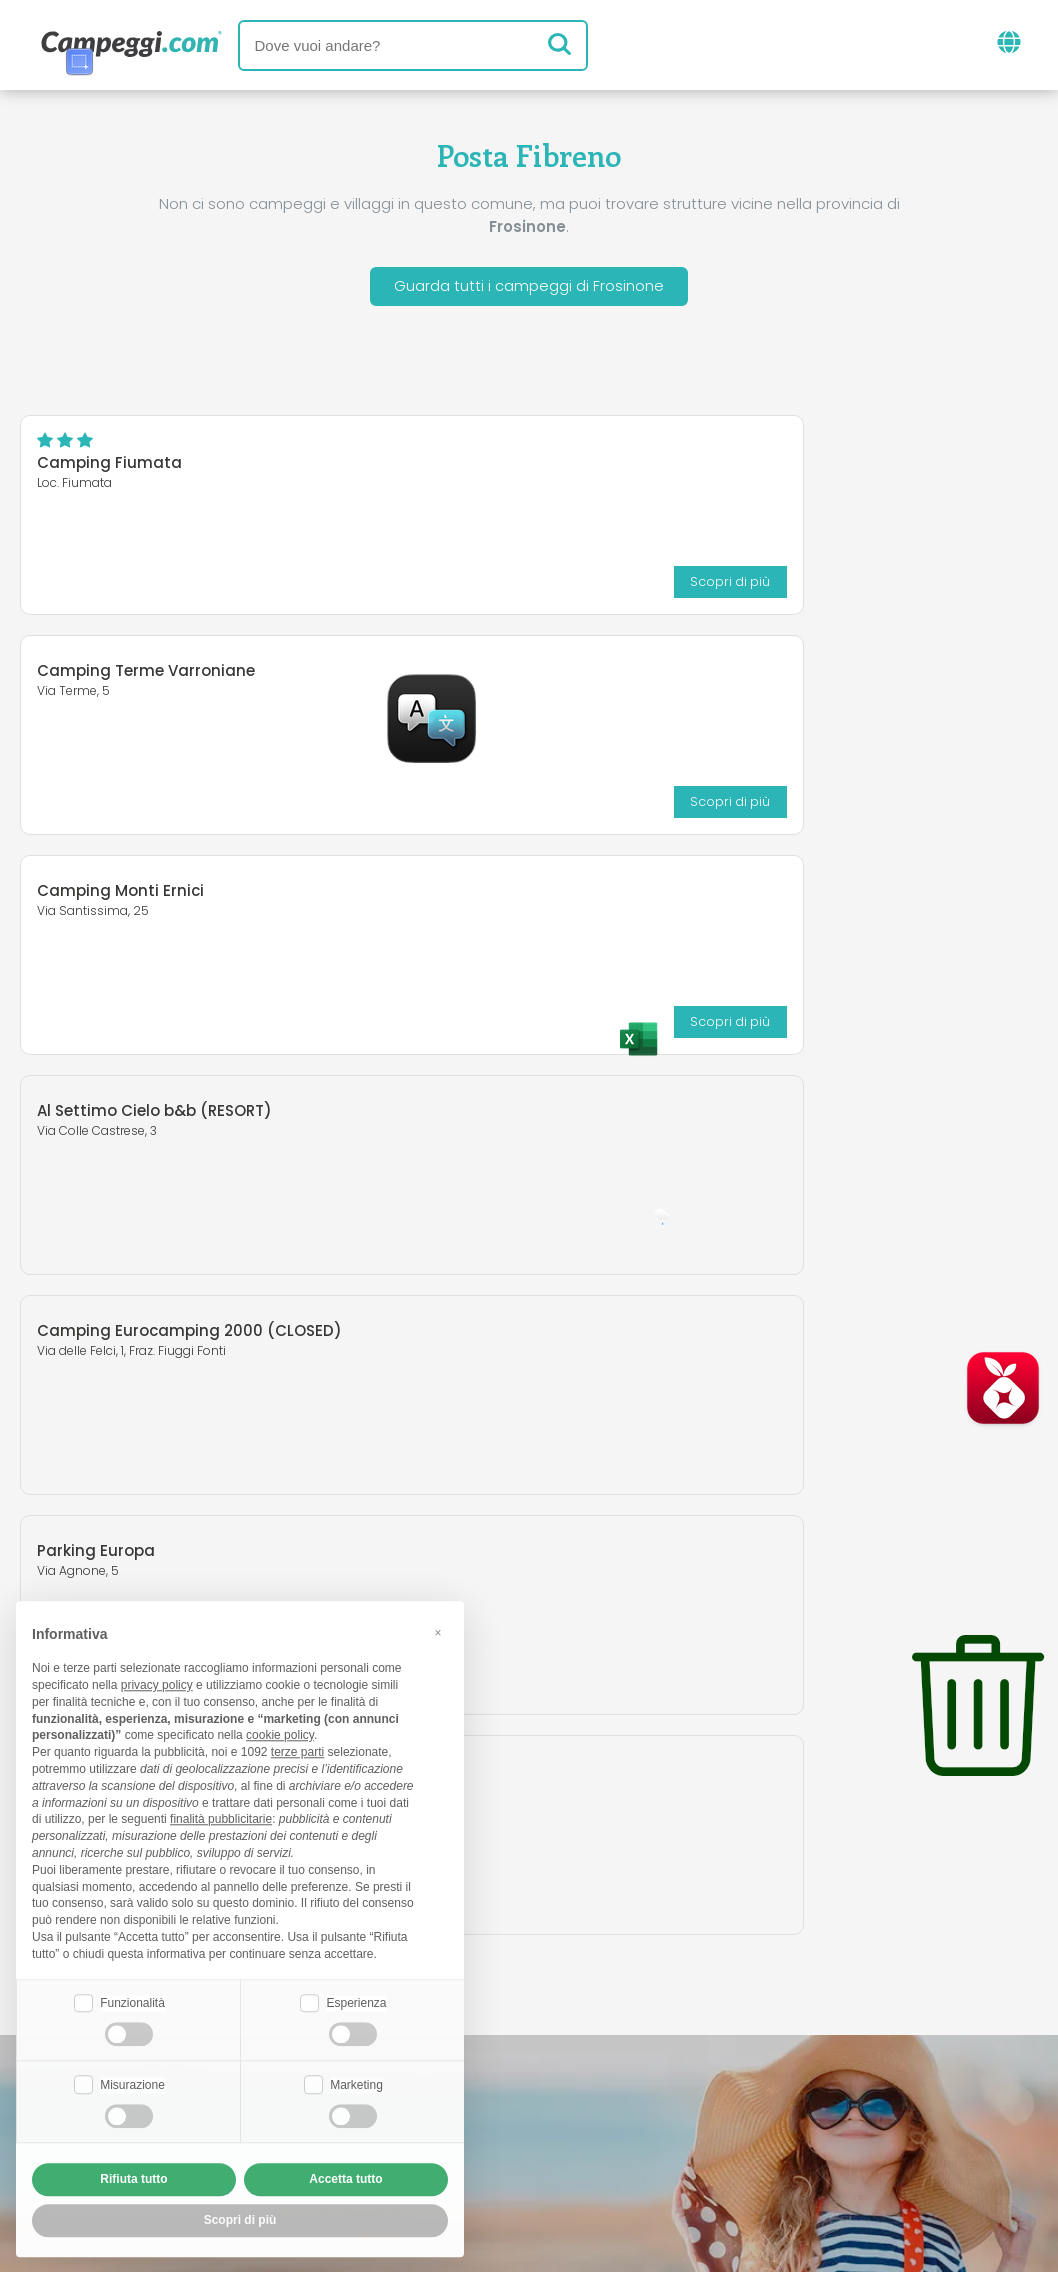 This screenshot has width=1058, height=2272. I want to click on clear file history, so click(982, 1705).